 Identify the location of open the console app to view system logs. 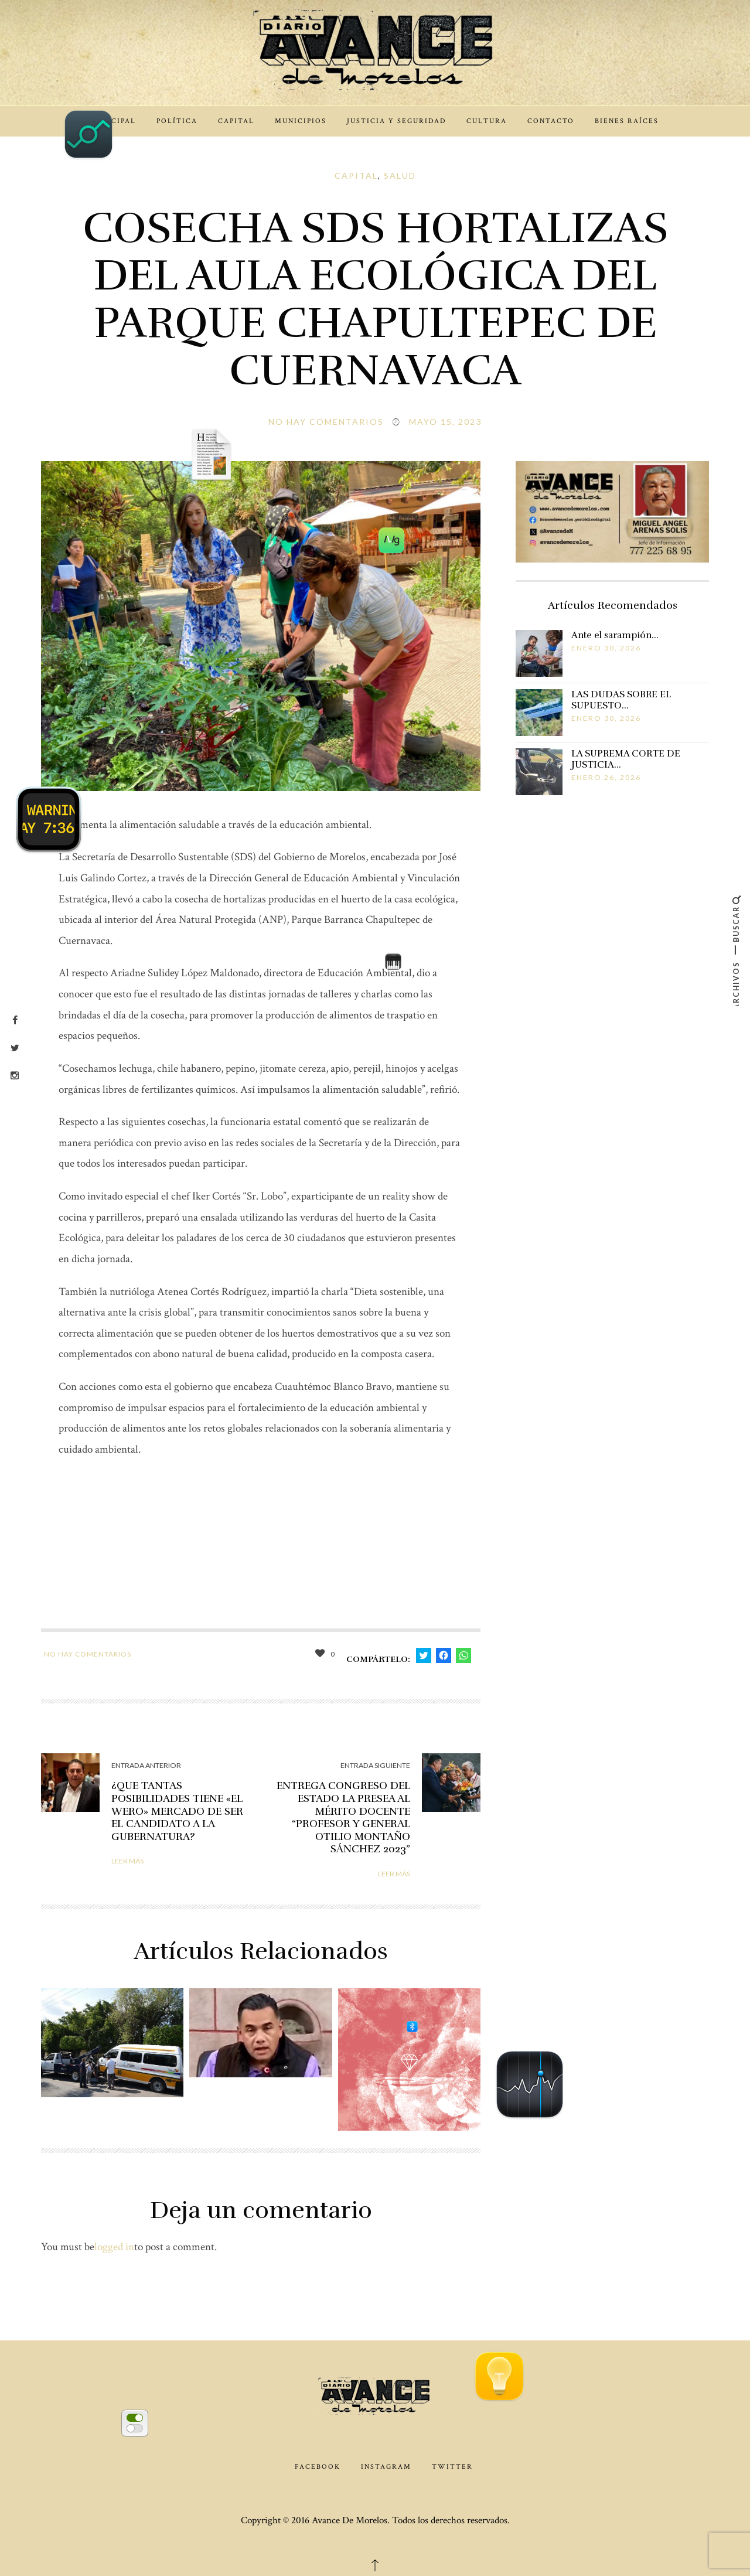
(49, 819).